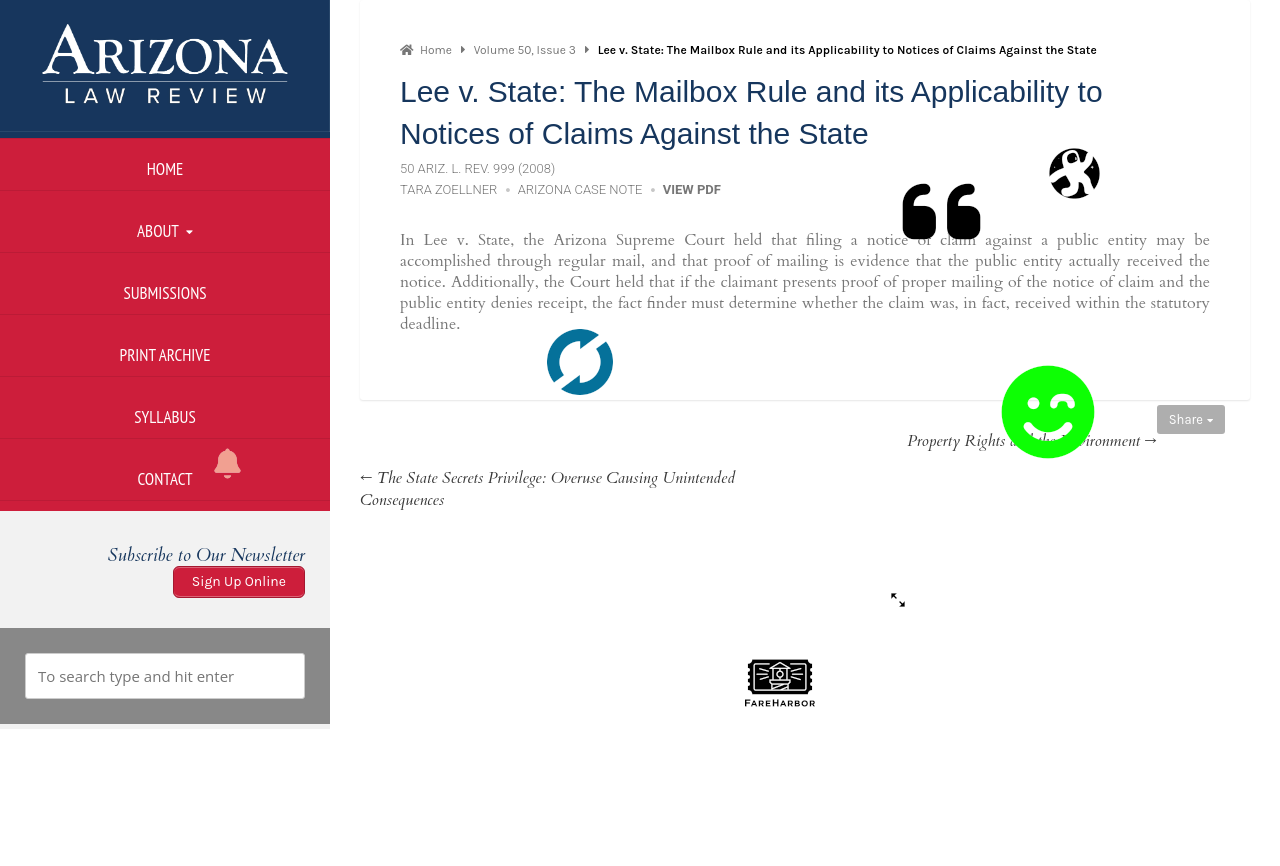 This screenshot has height=866, width=1280. I want to click on insert a winking emoji or emoticon, so click(1048, 412).